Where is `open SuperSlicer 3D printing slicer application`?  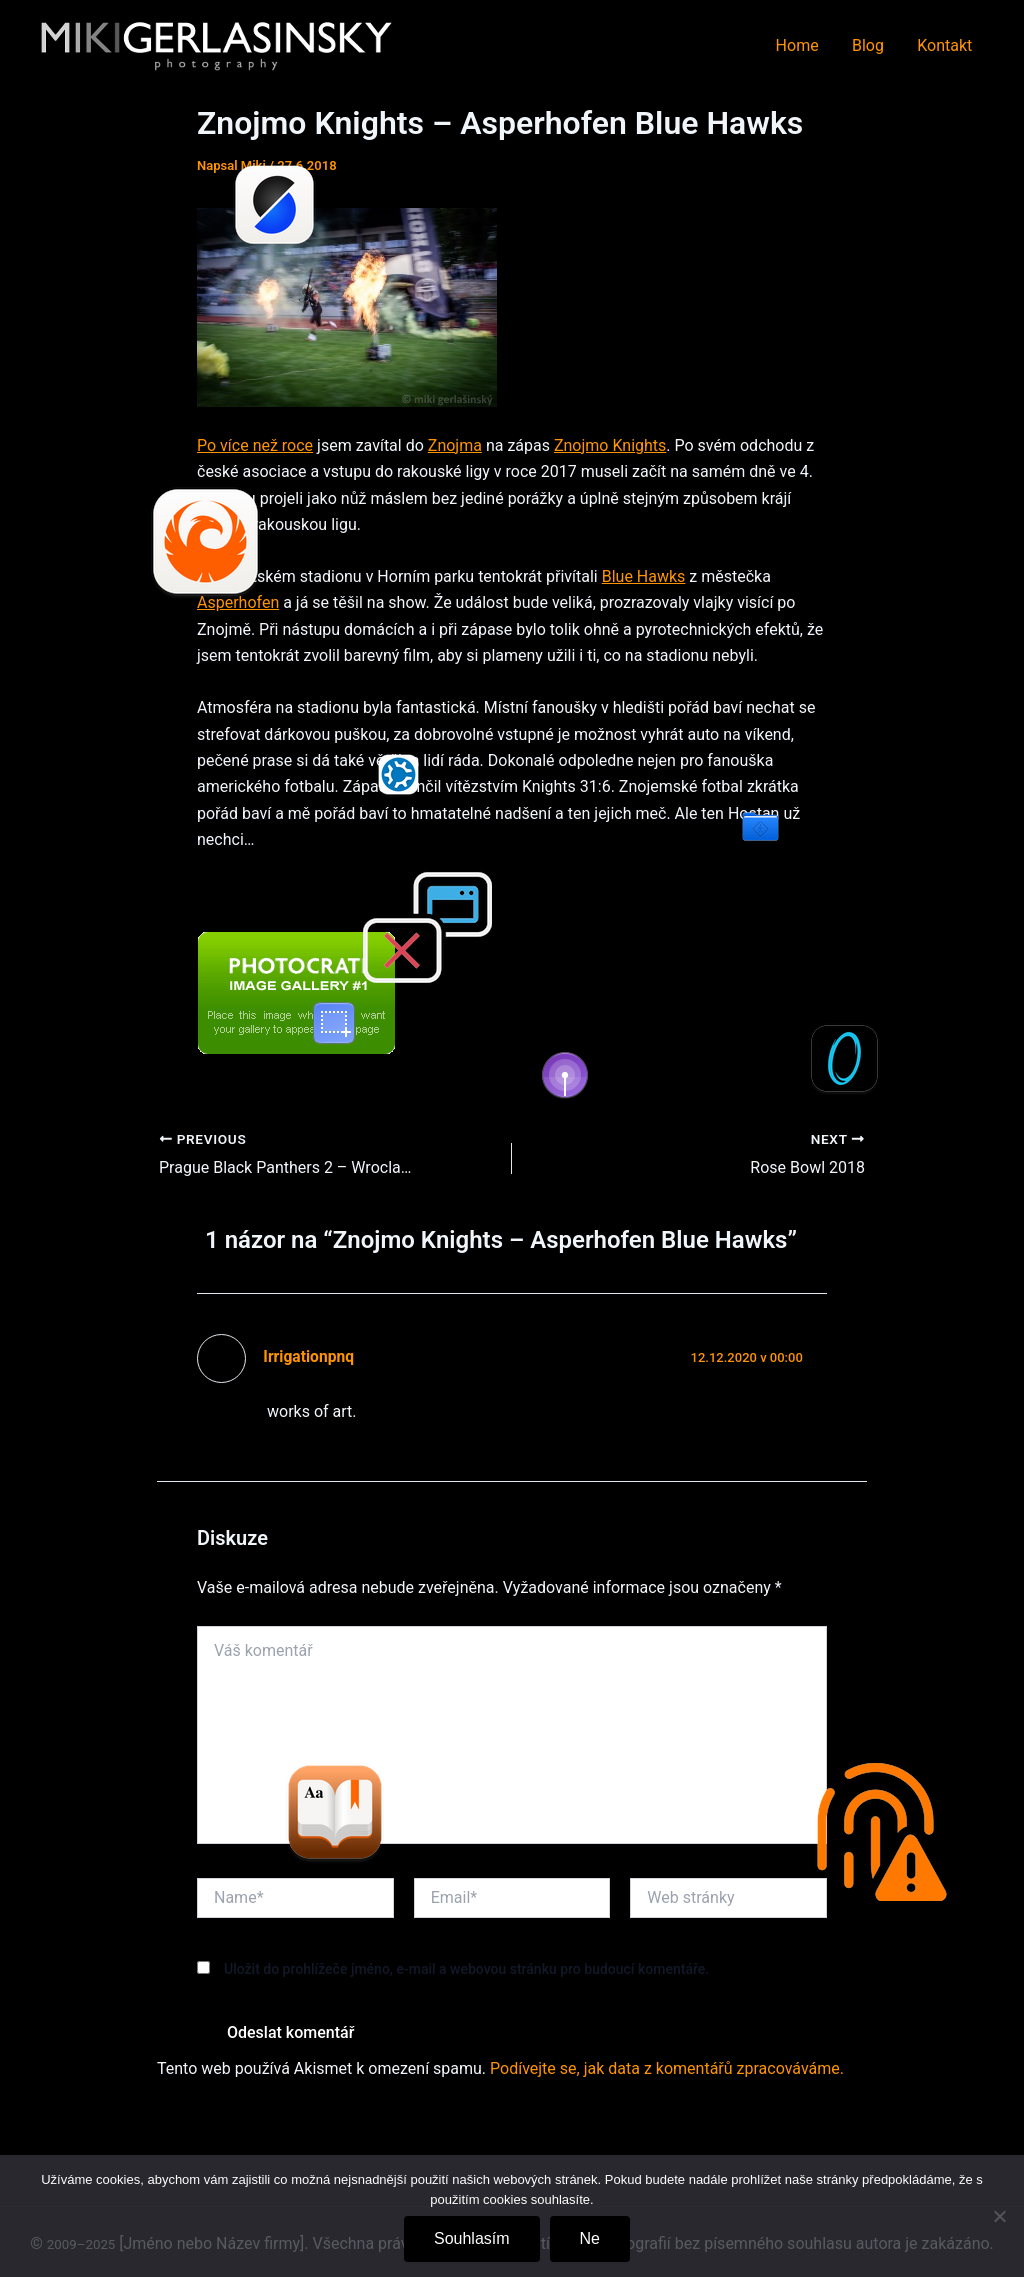 open SuperSlicer 3D printing slicer application is located at coordinates (274, 204).